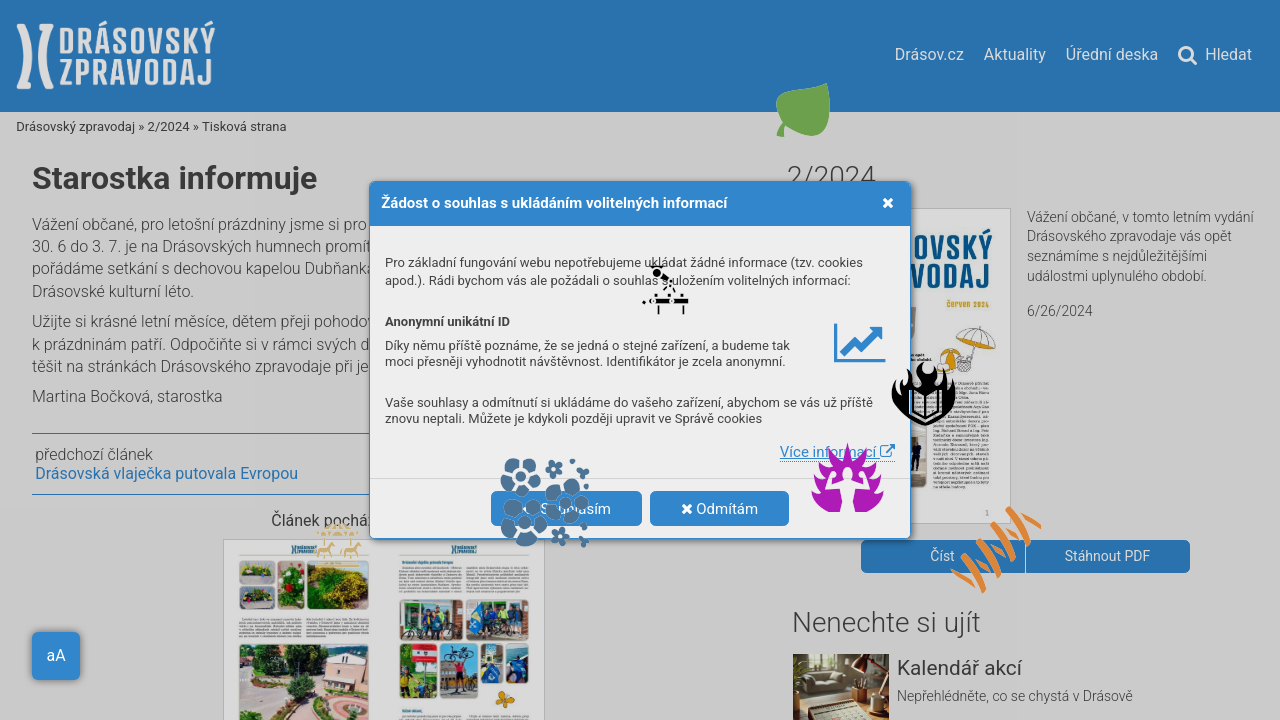 This screenshot has width=1280, height=720. I want to click on activate a power-up or special ability, so click(847, 476).